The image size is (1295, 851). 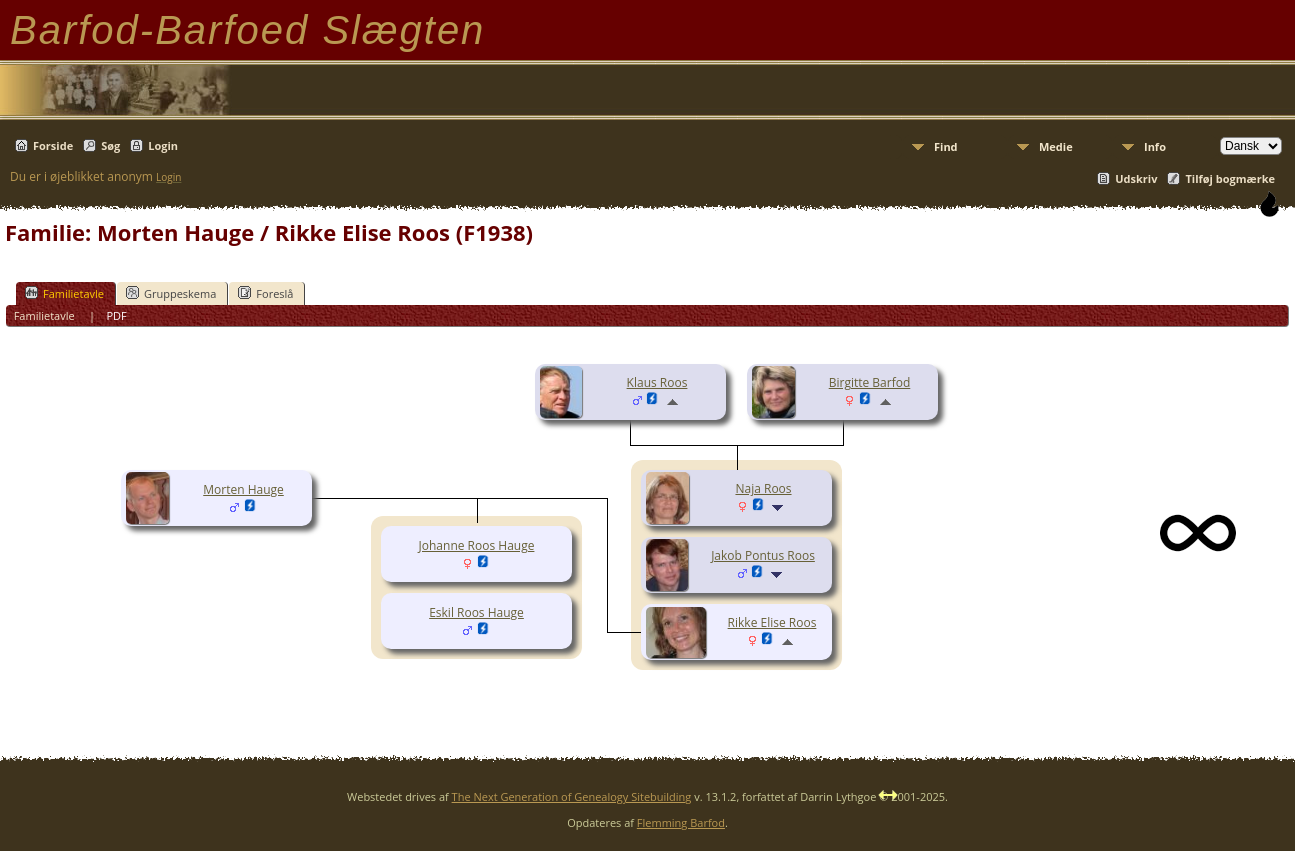 What do you see at coordinates (888, 795) in the screenshot?
I see `expand content horizontally` at bounding box center [888, 795].